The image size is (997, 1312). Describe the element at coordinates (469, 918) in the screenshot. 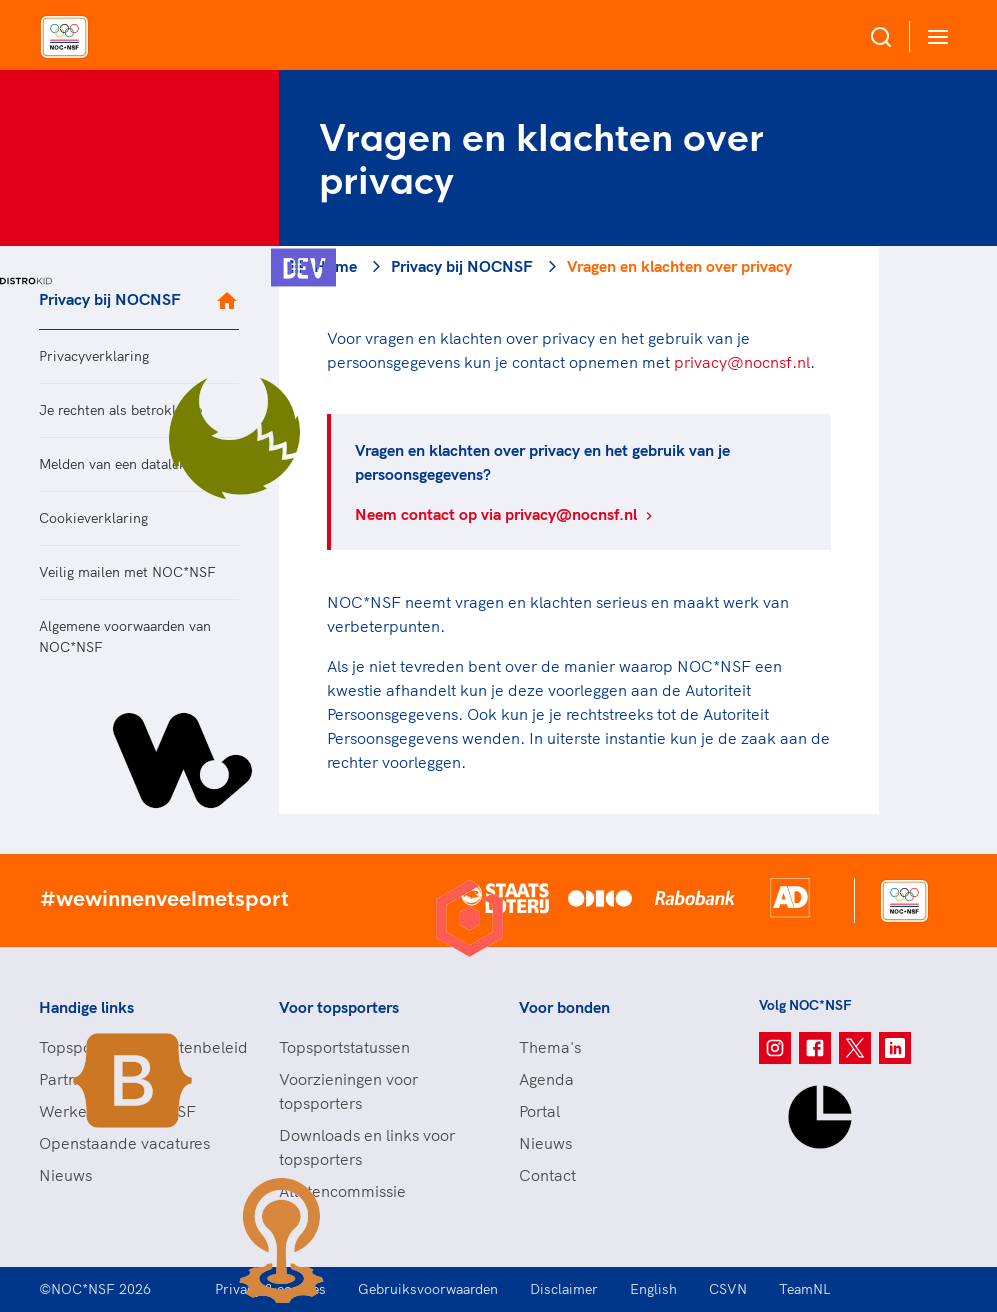

I see `babylon.js official logo` at that location.